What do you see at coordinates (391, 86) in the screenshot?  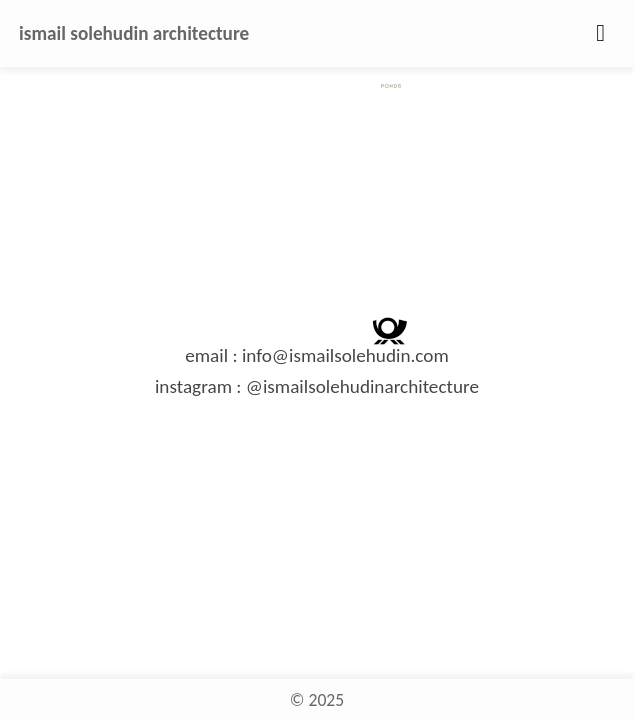 I see `visit pond5 stock media marketplace` at bounding box center [391, 86].